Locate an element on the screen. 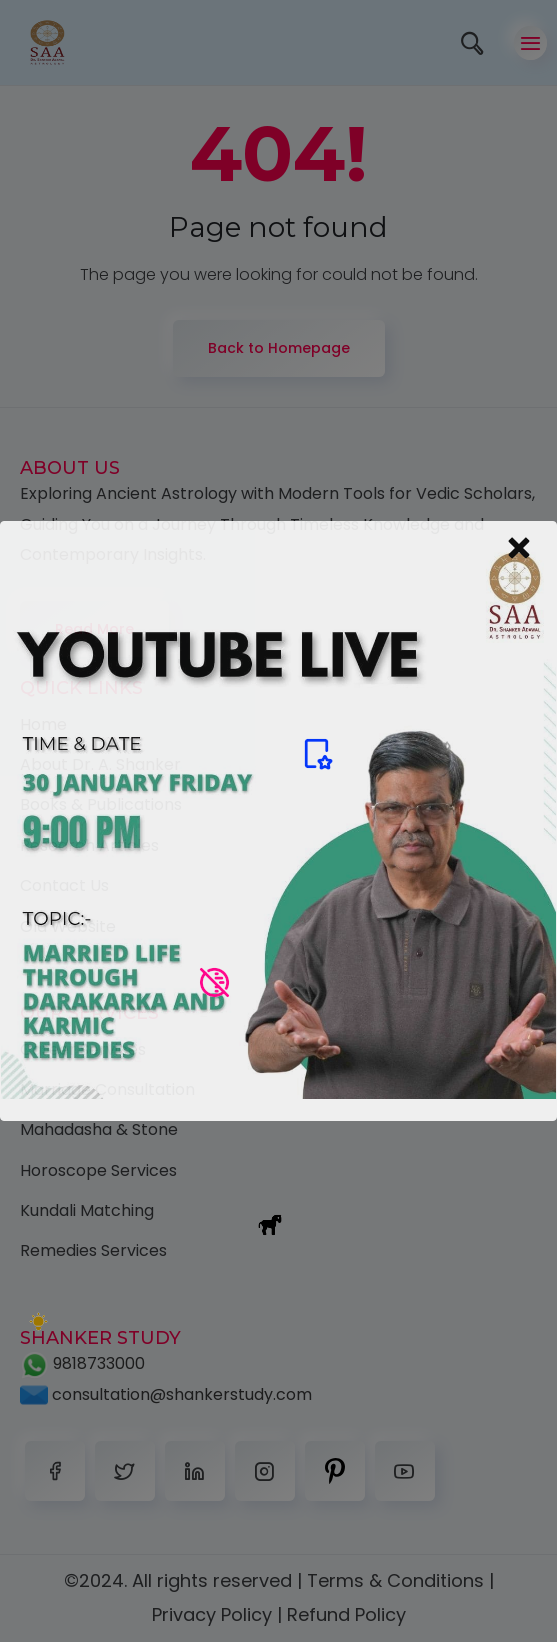  mark tablet as favorite device is located at coordinates (316, 753).